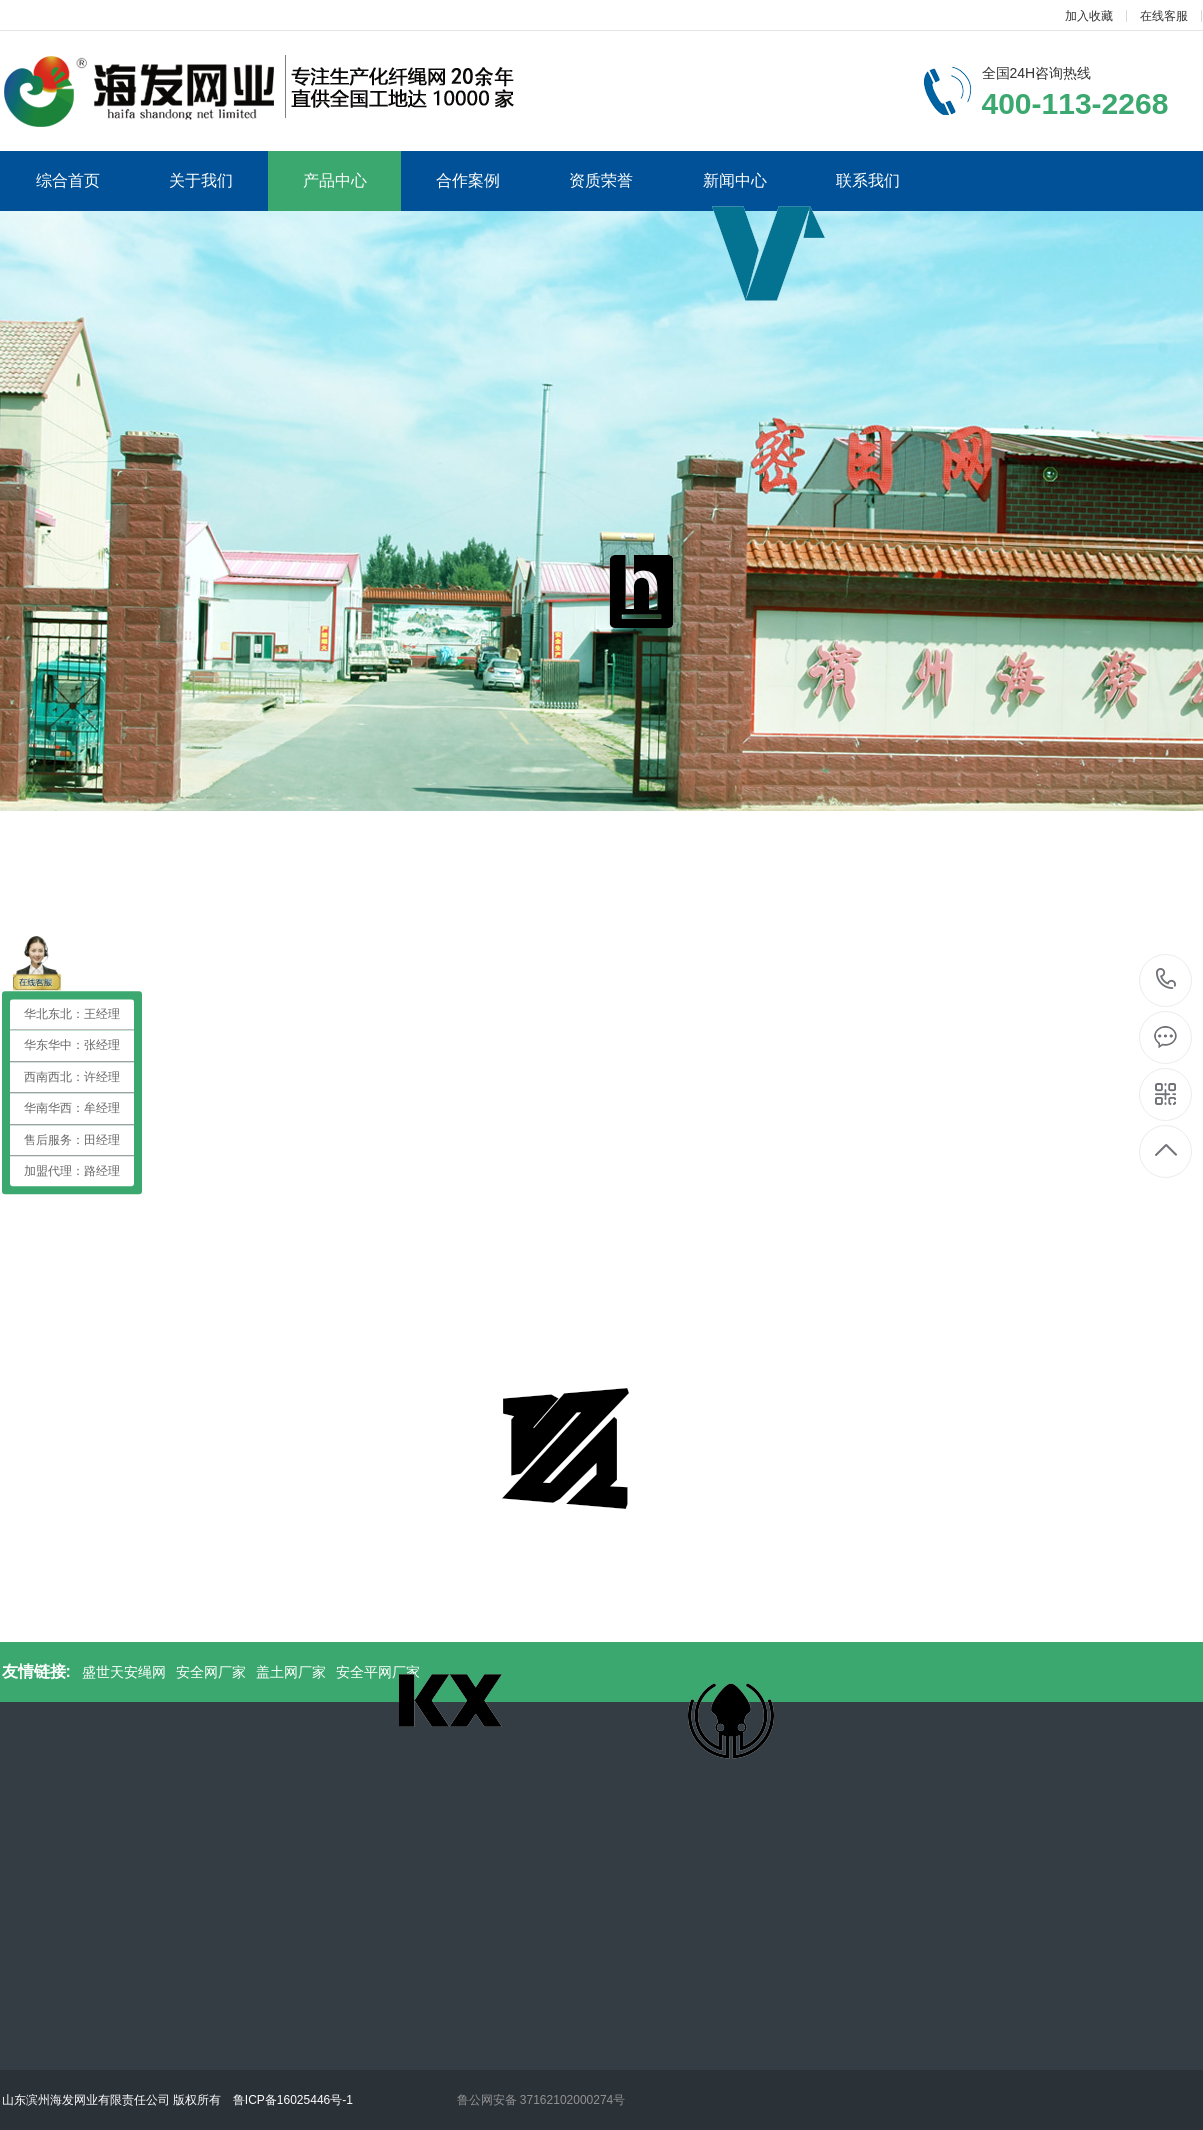 The image size is (1203, 2130). What do you see at coordinates (768, 253) in the screenshot?
I see `vega visualization library logo` at bounding box center [768, 253].